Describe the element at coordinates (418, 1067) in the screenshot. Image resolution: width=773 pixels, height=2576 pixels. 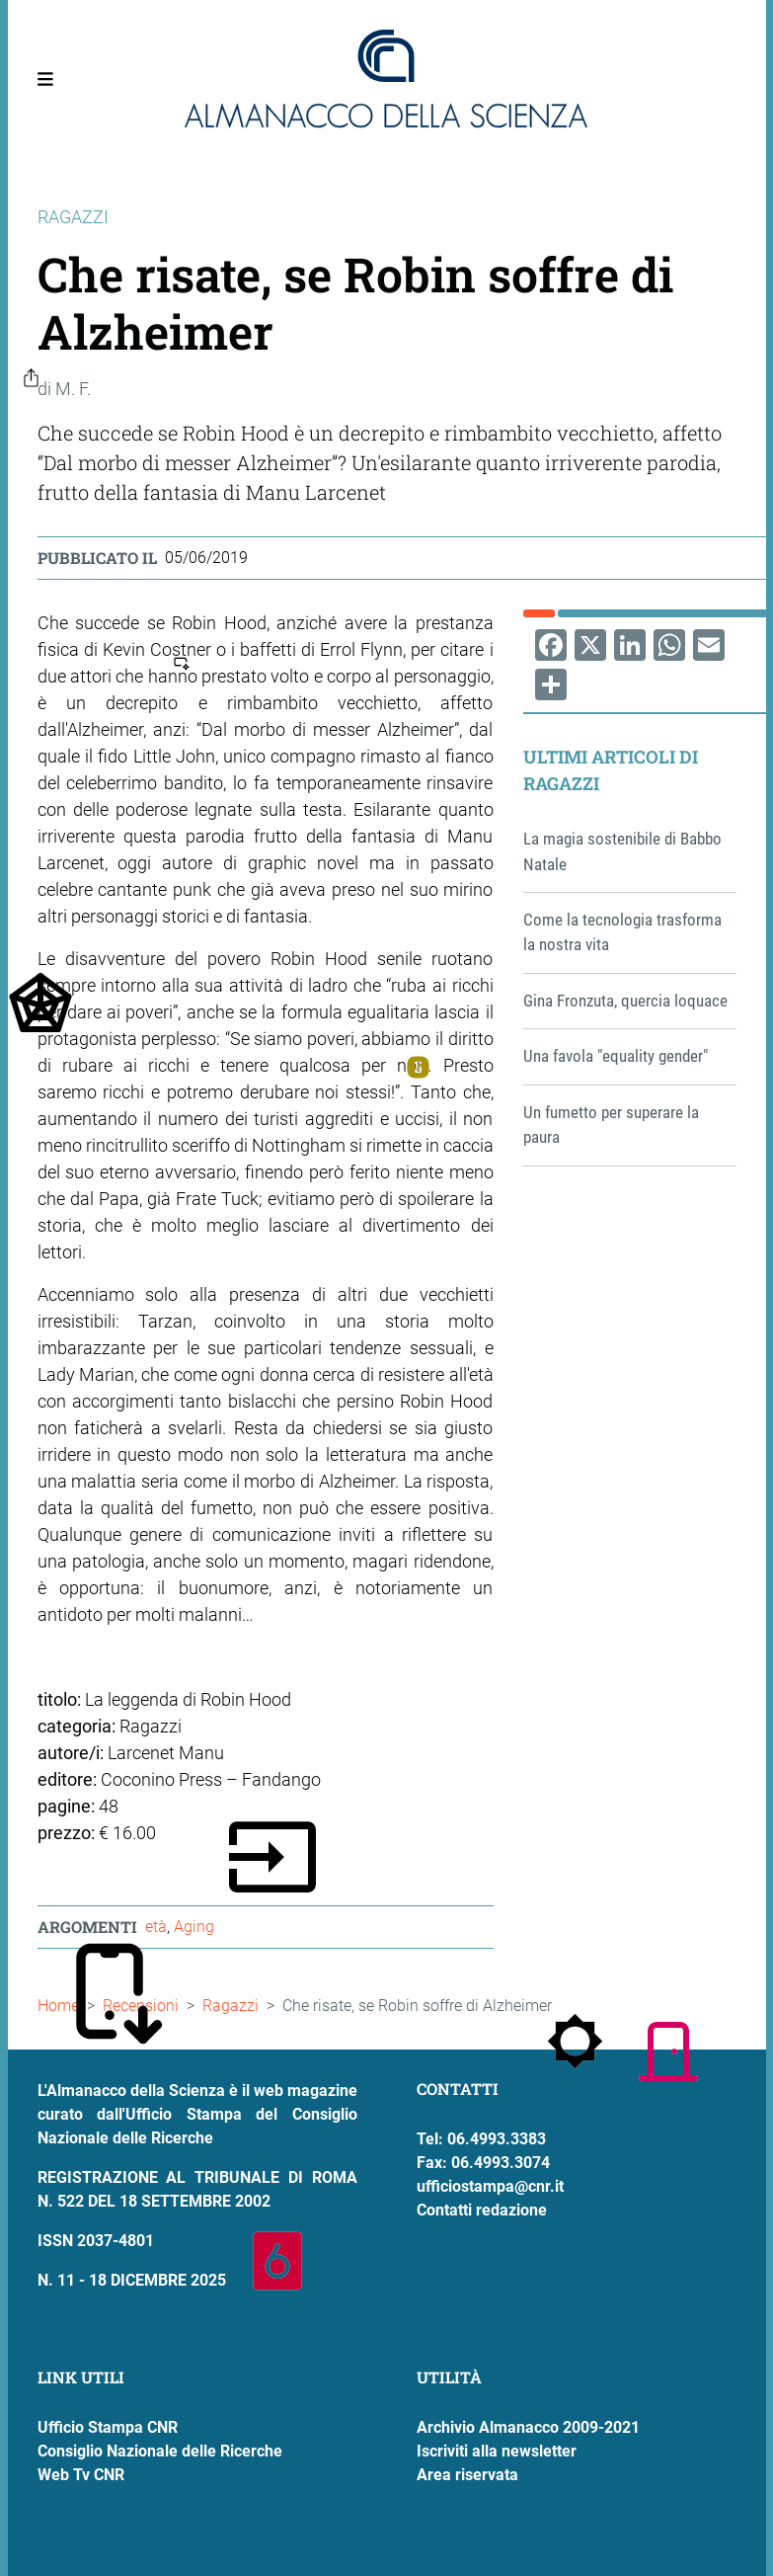
I see `indicates step 5 in a numbered sequence` at that location.